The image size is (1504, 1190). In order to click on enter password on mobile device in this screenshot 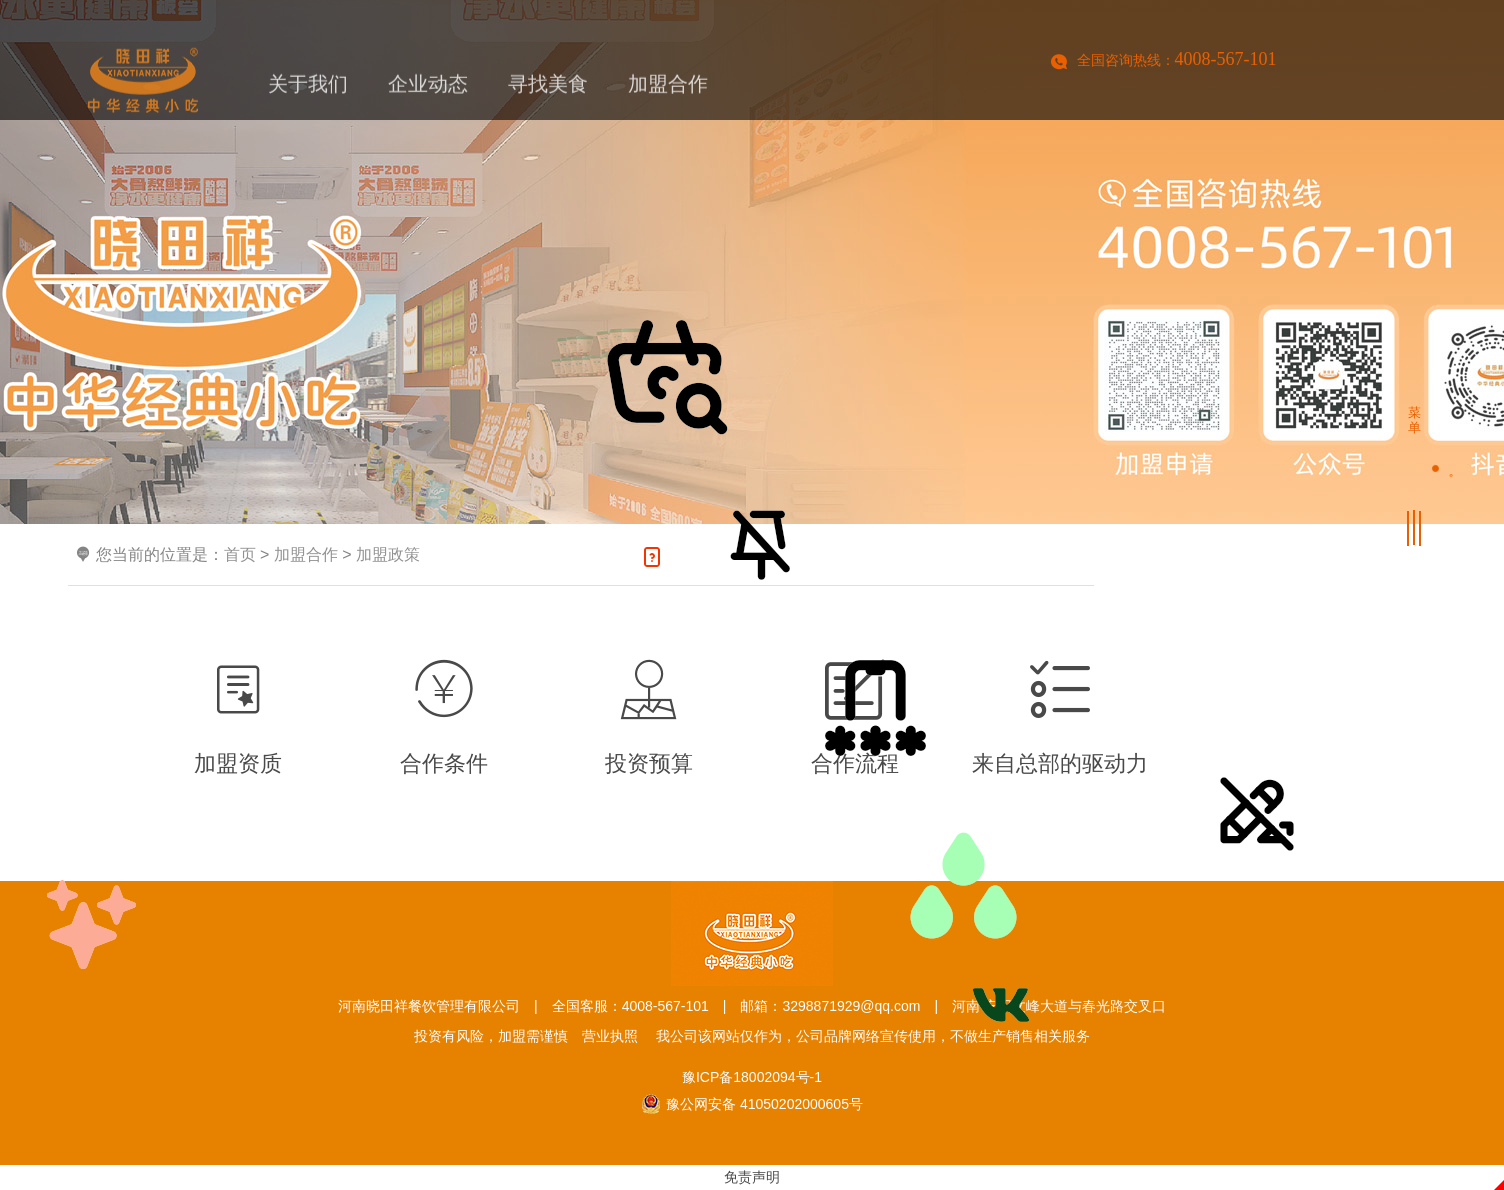, I will do `click(875, 705)`.